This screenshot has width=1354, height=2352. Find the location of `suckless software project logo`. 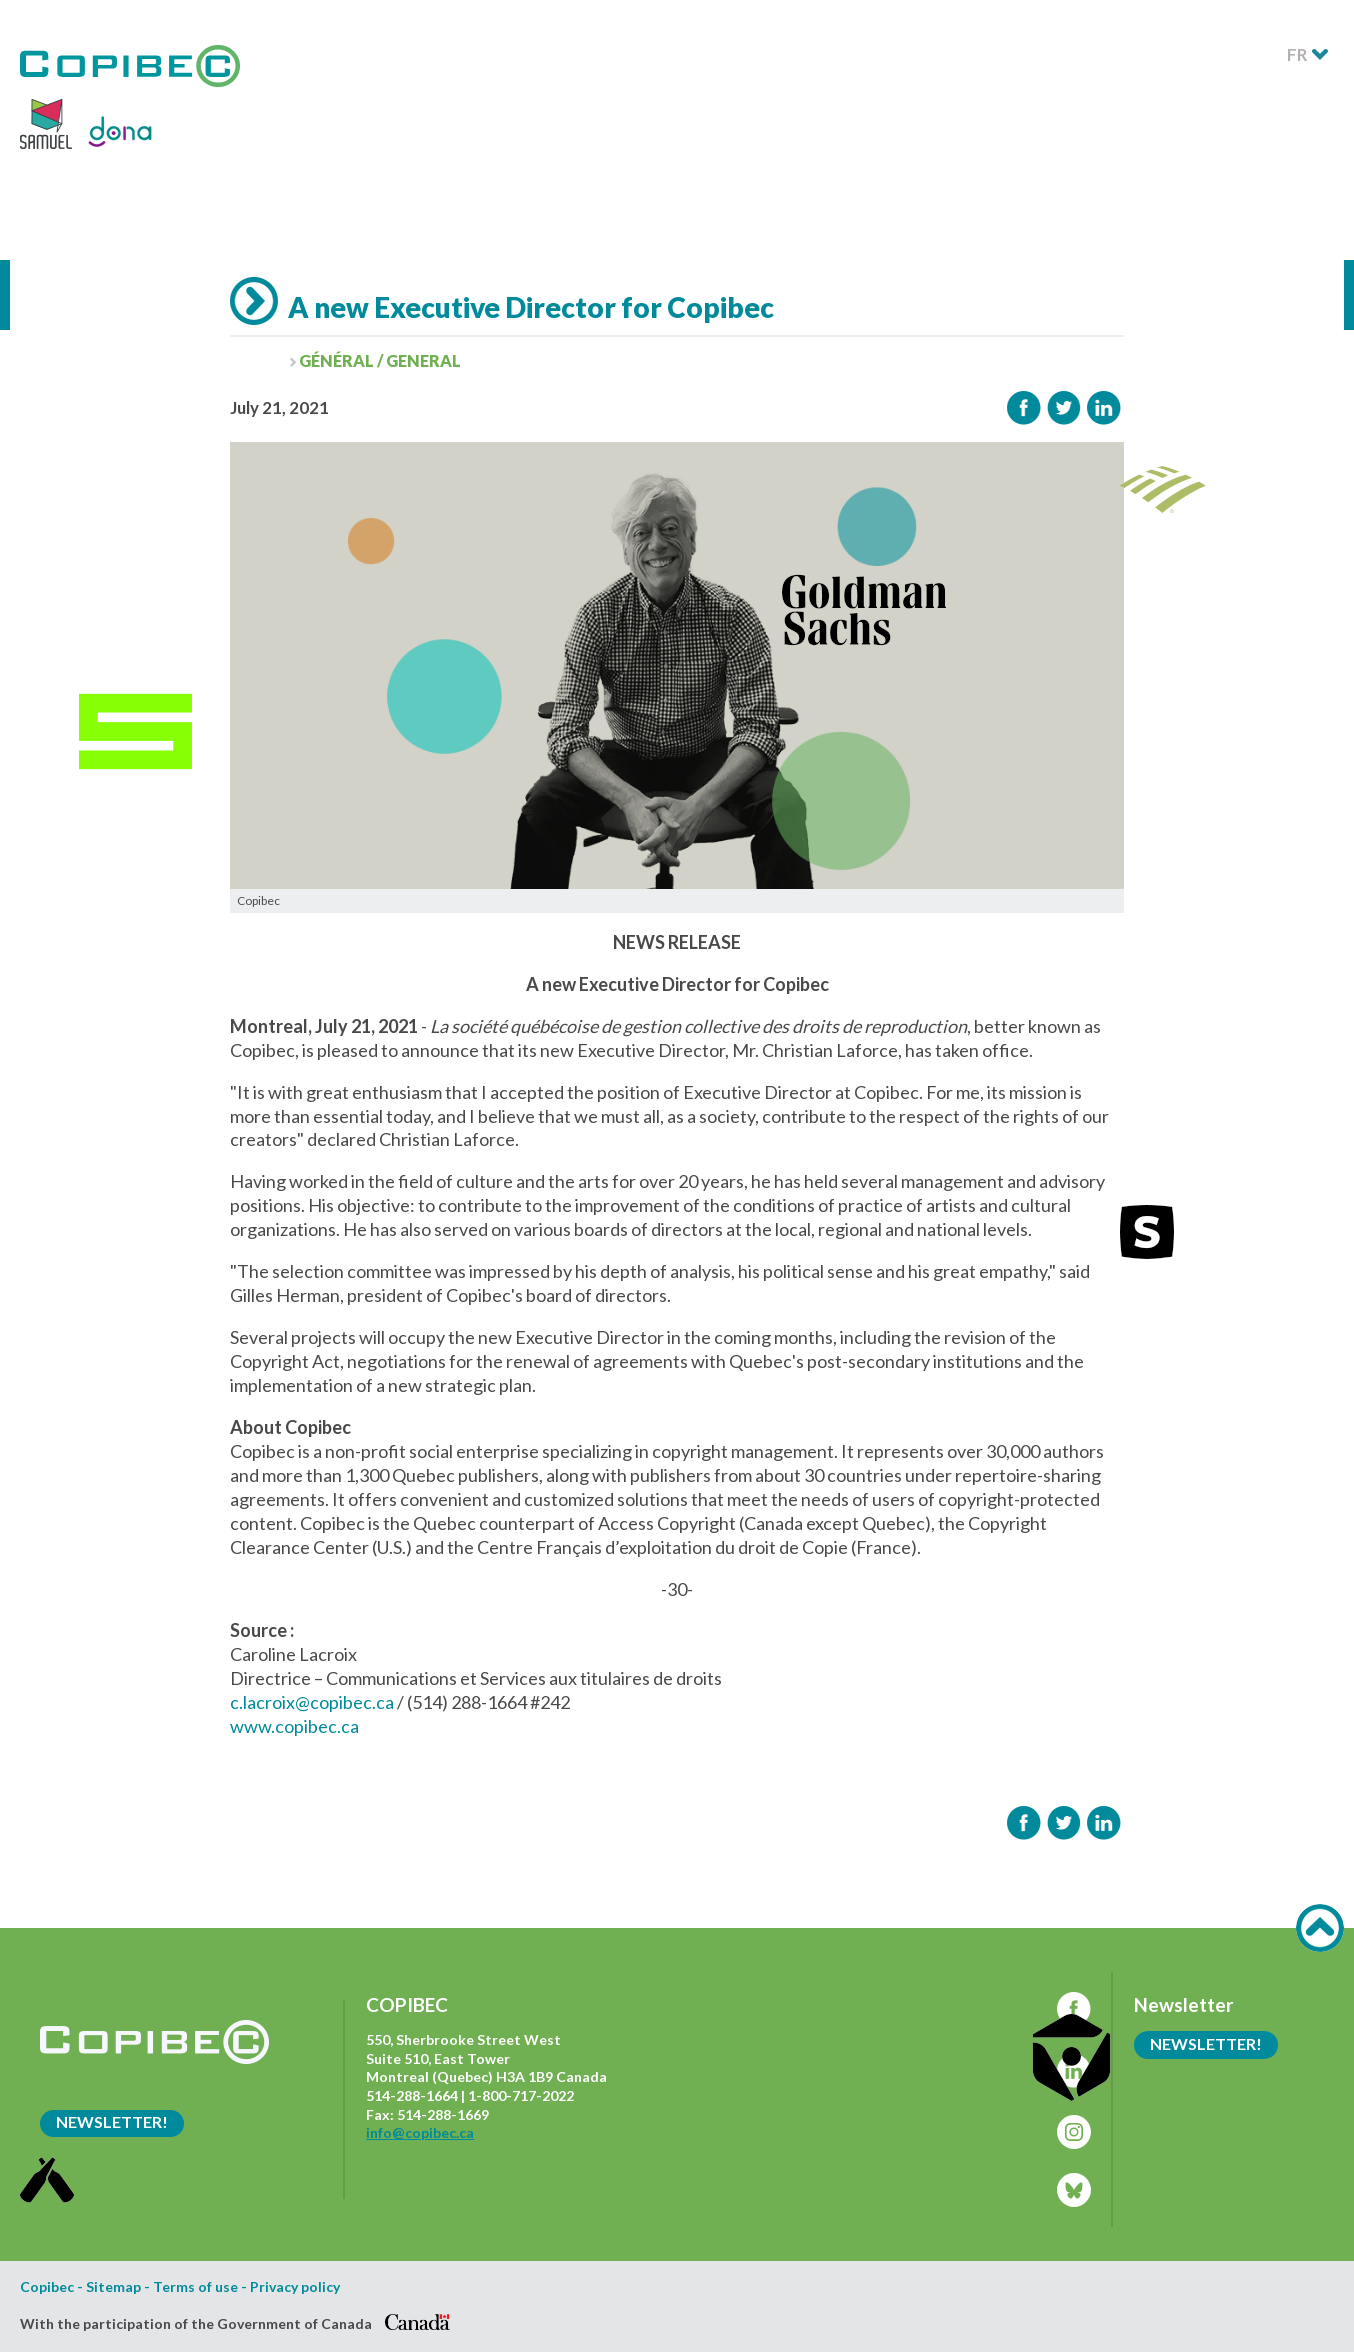

suckless software project logo is located at coordinates (135, 731).